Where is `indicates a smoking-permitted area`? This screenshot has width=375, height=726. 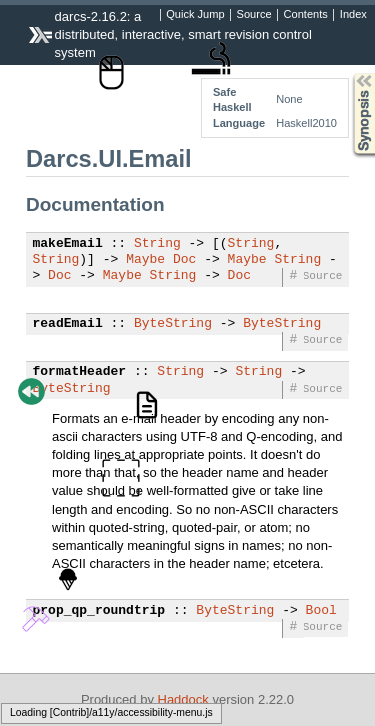 indicates a smoking-permitted area is located at coordinates (211, 61).